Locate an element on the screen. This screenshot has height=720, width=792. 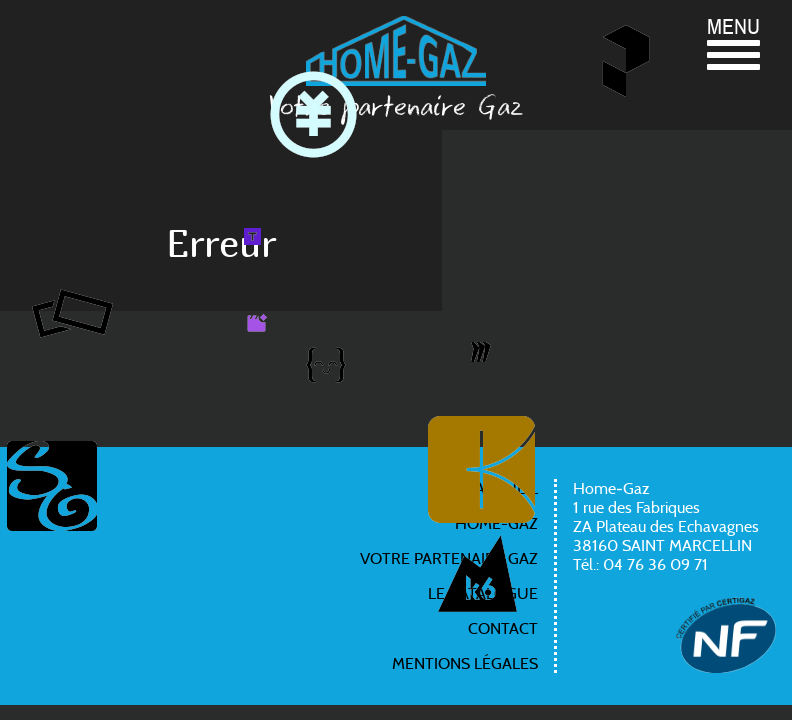
open telegraph publishing platform is located at coordinates (252, 236).